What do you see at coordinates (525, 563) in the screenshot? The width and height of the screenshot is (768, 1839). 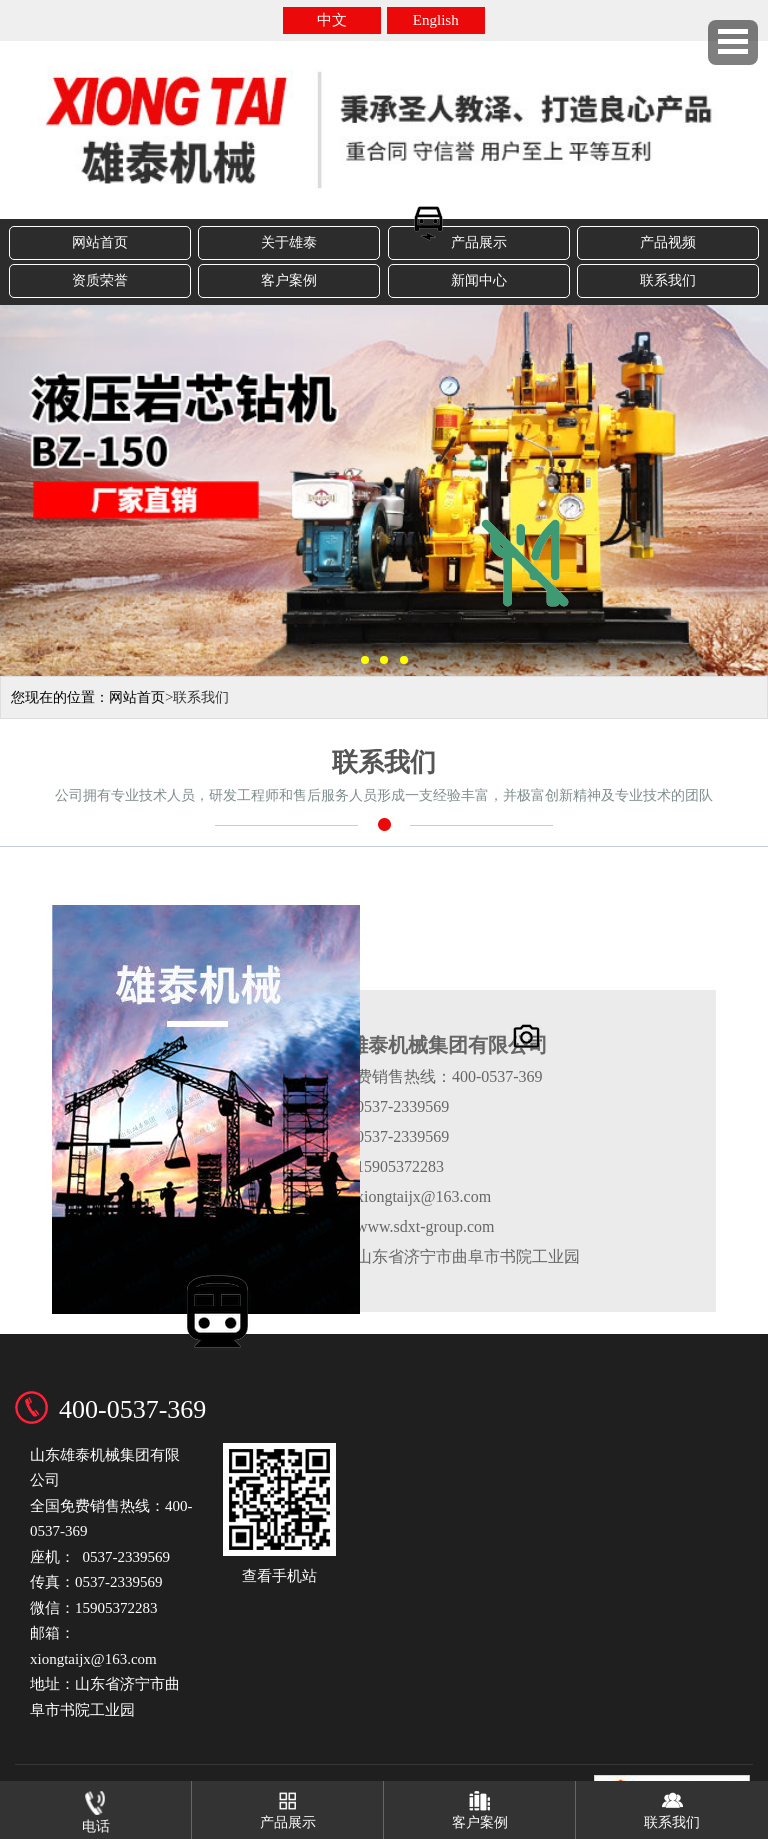 I see `kitchen tools unavailable or disabled` at bounding box center [525, 563].